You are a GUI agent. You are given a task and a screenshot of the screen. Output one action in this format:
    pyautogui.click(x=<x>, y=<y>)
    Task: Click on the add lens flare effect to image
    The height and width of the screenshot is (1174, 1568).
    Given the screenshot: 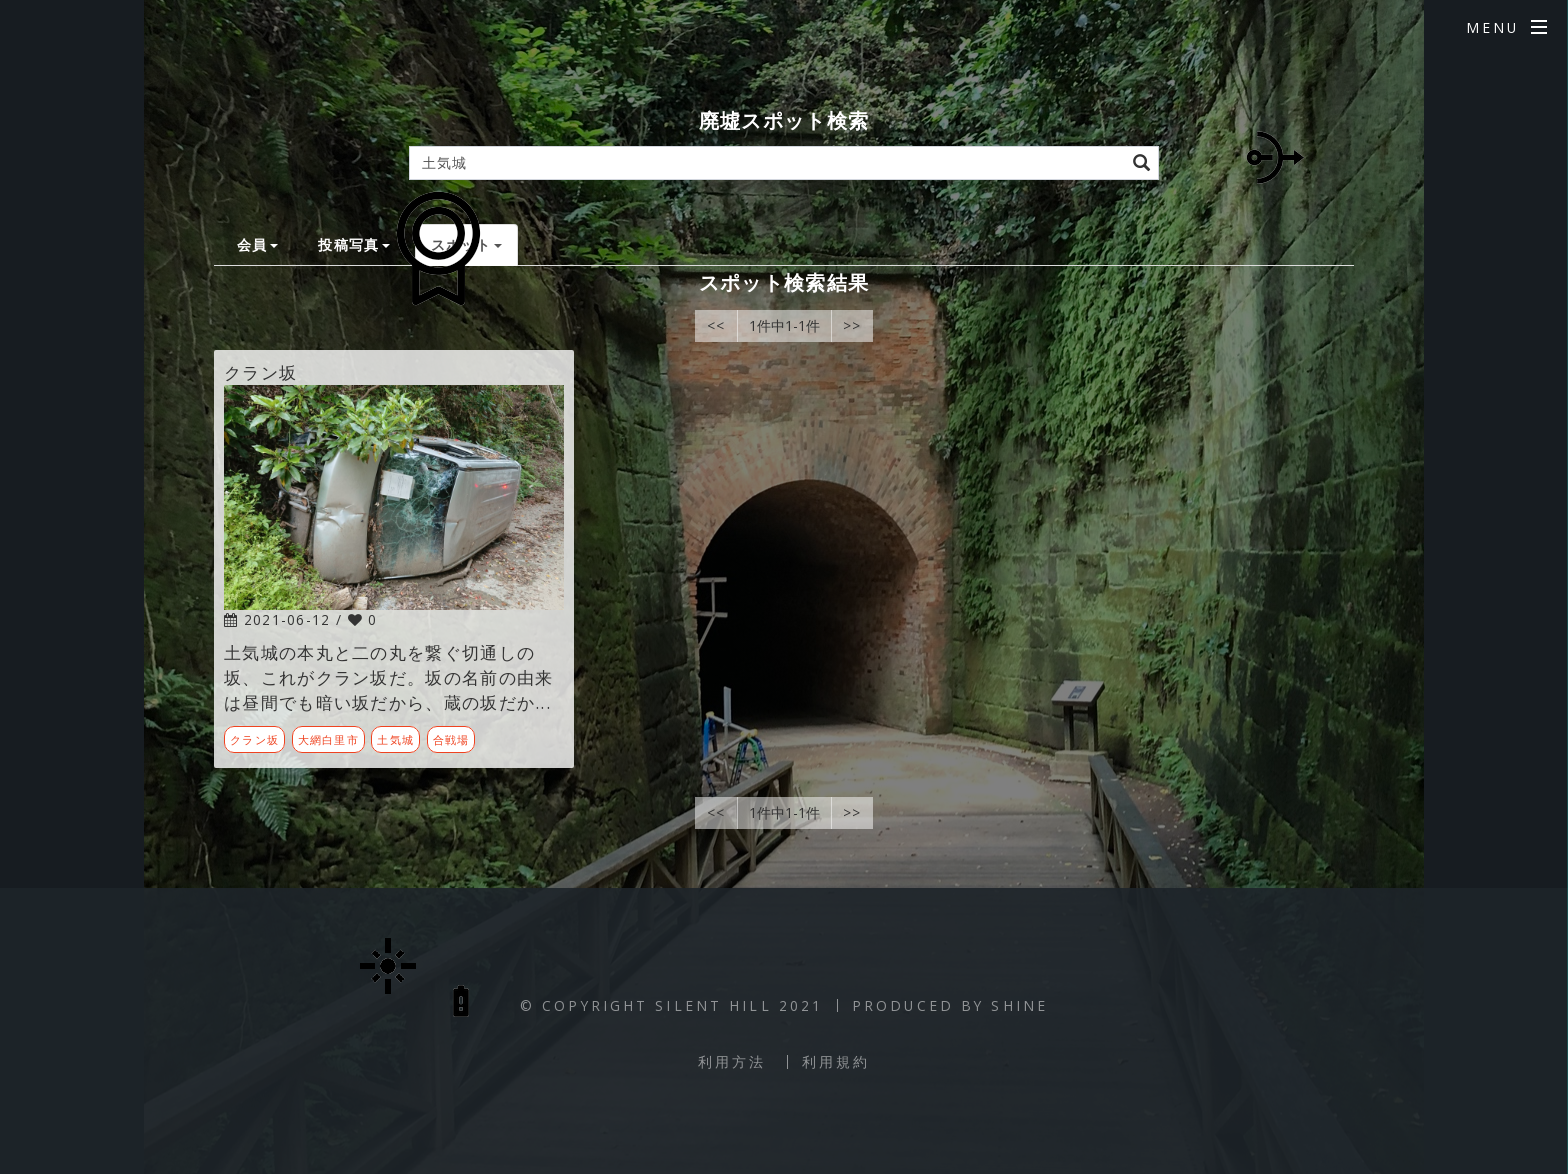 What is the action you would take?
    pyautogui.click(x=388, y=966)
    